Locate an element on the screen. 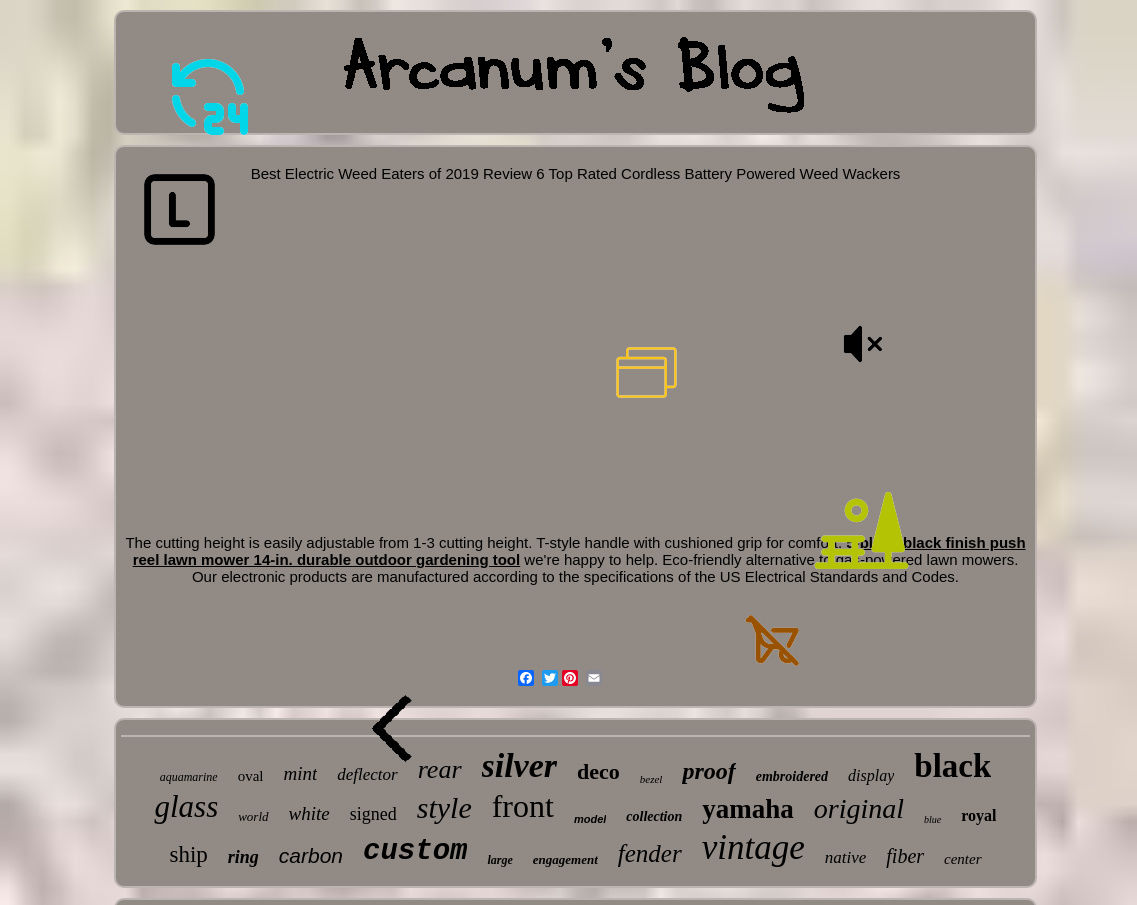 The height and width of the screenshot is (905, 1137). view open browser windows is located at coordinates (646, 372).